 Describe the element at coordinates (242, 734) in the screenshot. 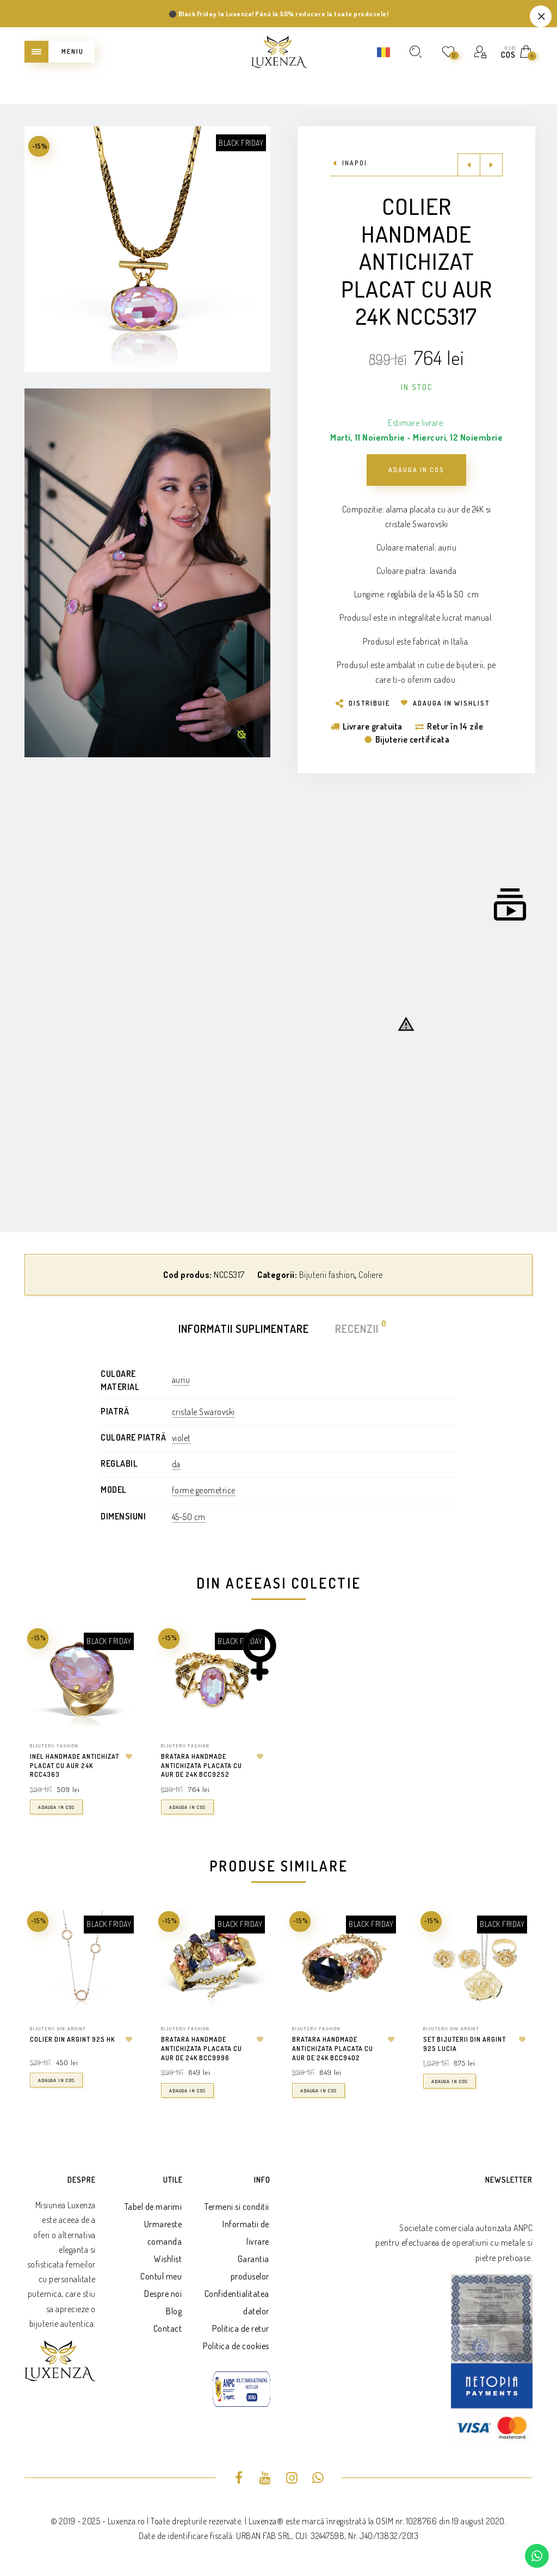

I see `disable cookie tracking` at that location.